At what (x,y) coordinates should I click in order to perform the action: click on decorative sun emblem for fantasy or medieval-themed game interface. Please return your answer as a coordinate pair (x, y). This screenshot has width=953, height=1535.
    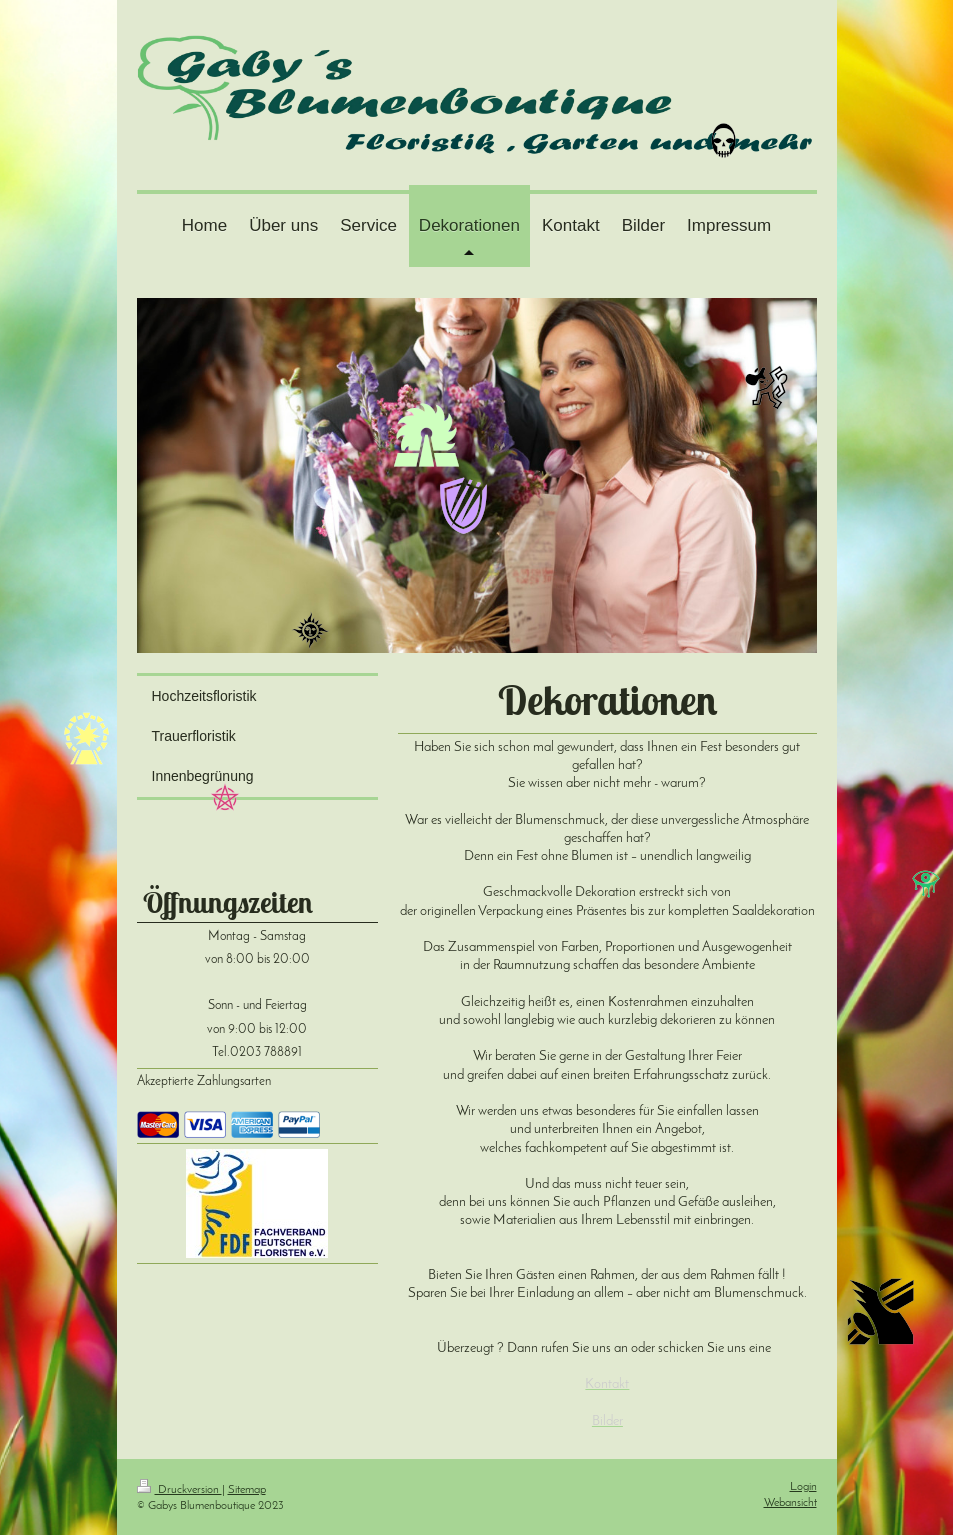
    Looking at the image, I should click on (310, 630).